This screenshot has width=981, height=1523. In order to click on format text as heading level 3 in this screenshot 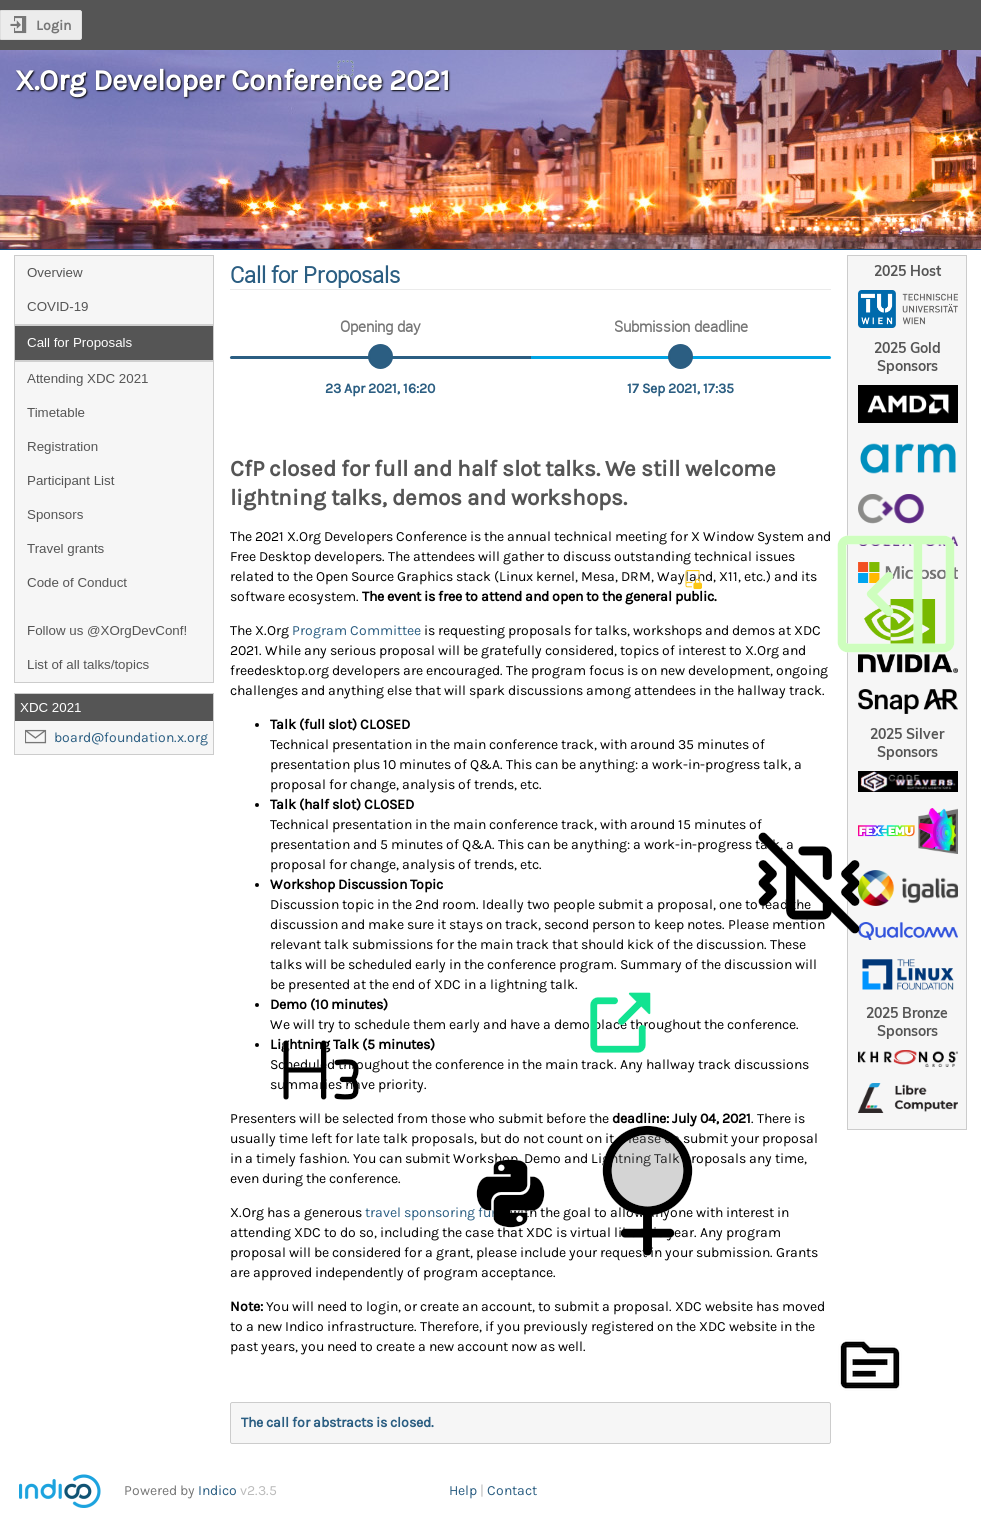, I will do `click(321, 1070)`.